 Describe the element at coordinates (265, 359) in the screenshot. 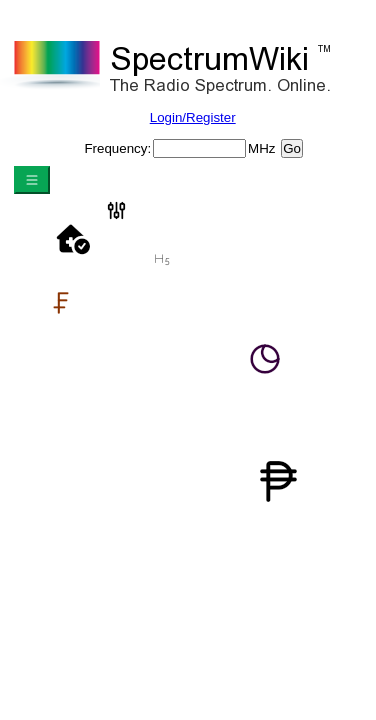

I see `toggle dark mode or night theme` at that location.